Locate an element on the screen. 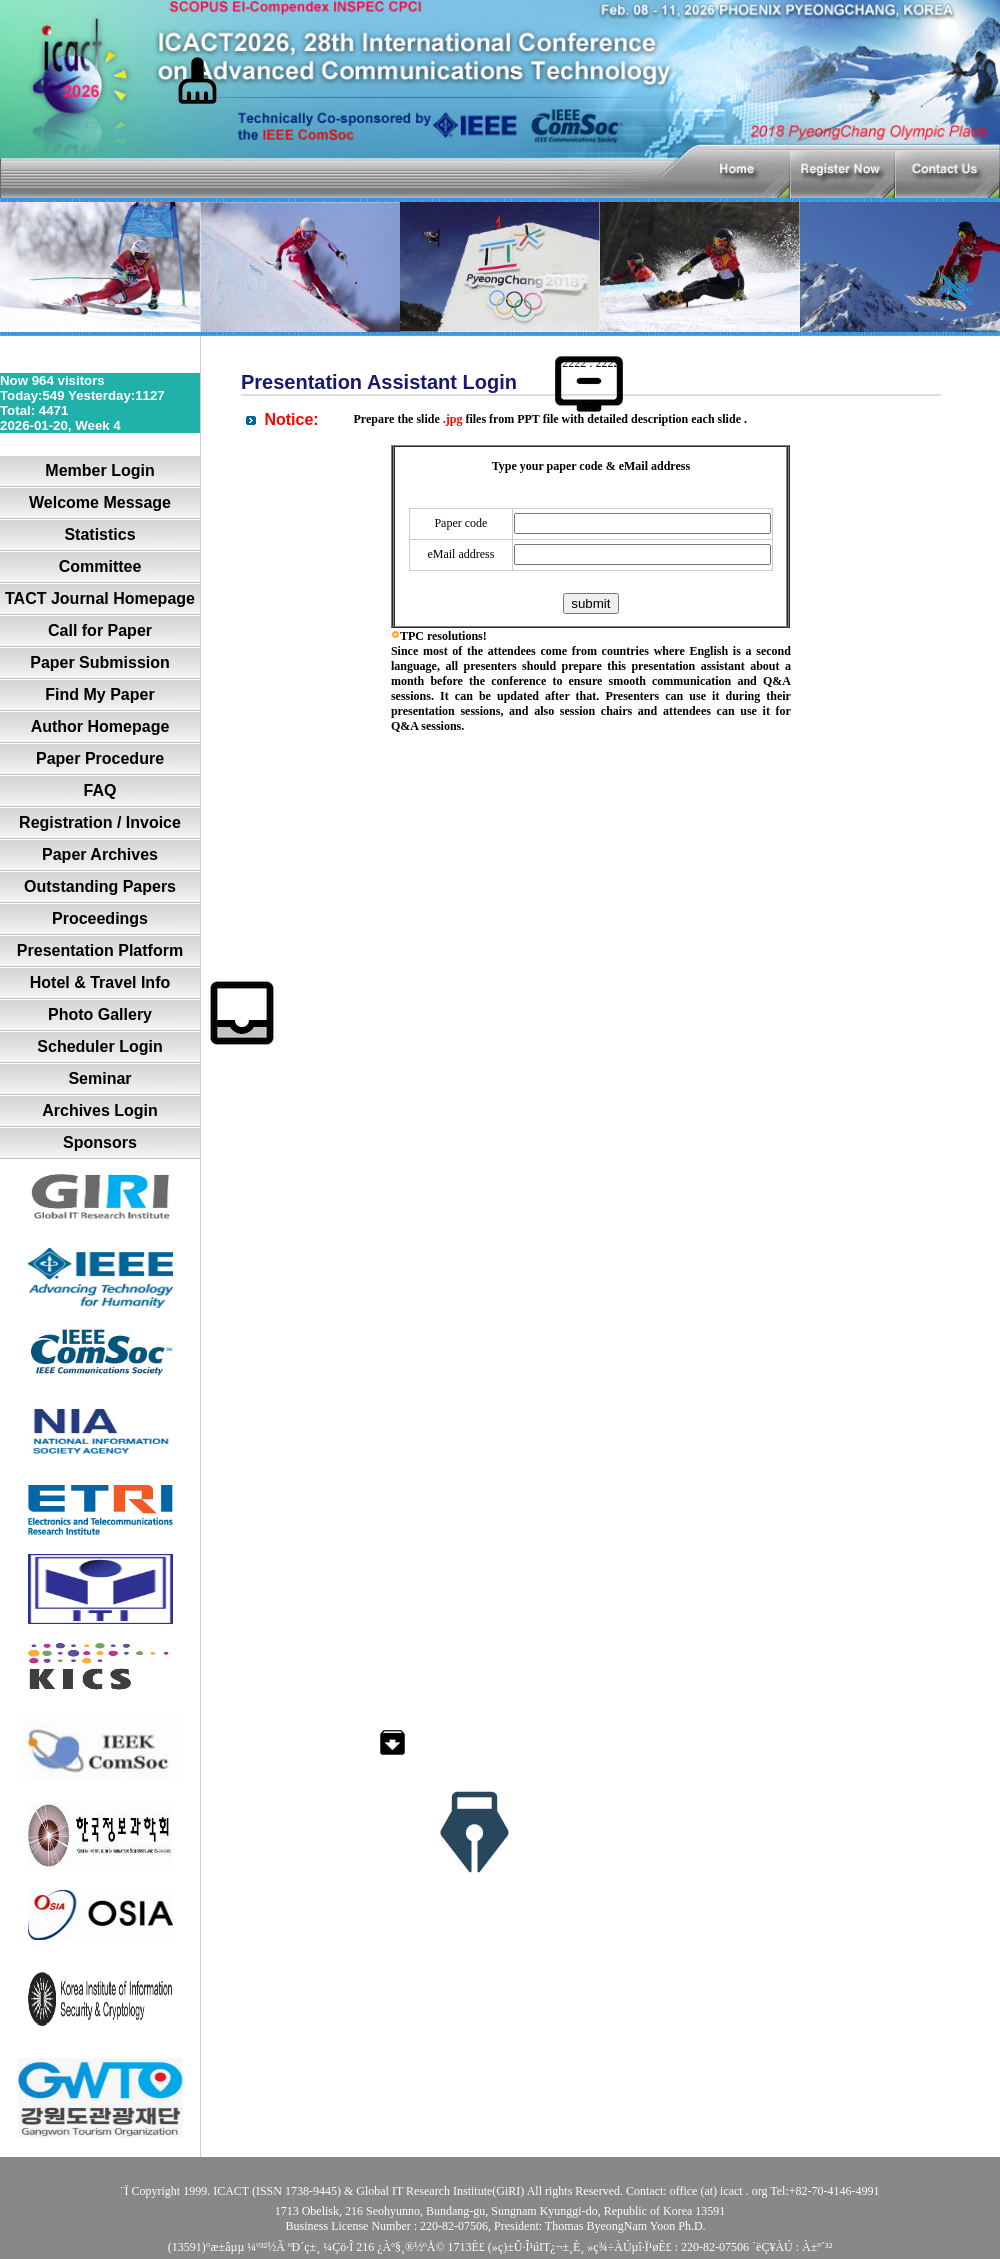  access drawing or illustration tools is located at coordinates (474, 1831).